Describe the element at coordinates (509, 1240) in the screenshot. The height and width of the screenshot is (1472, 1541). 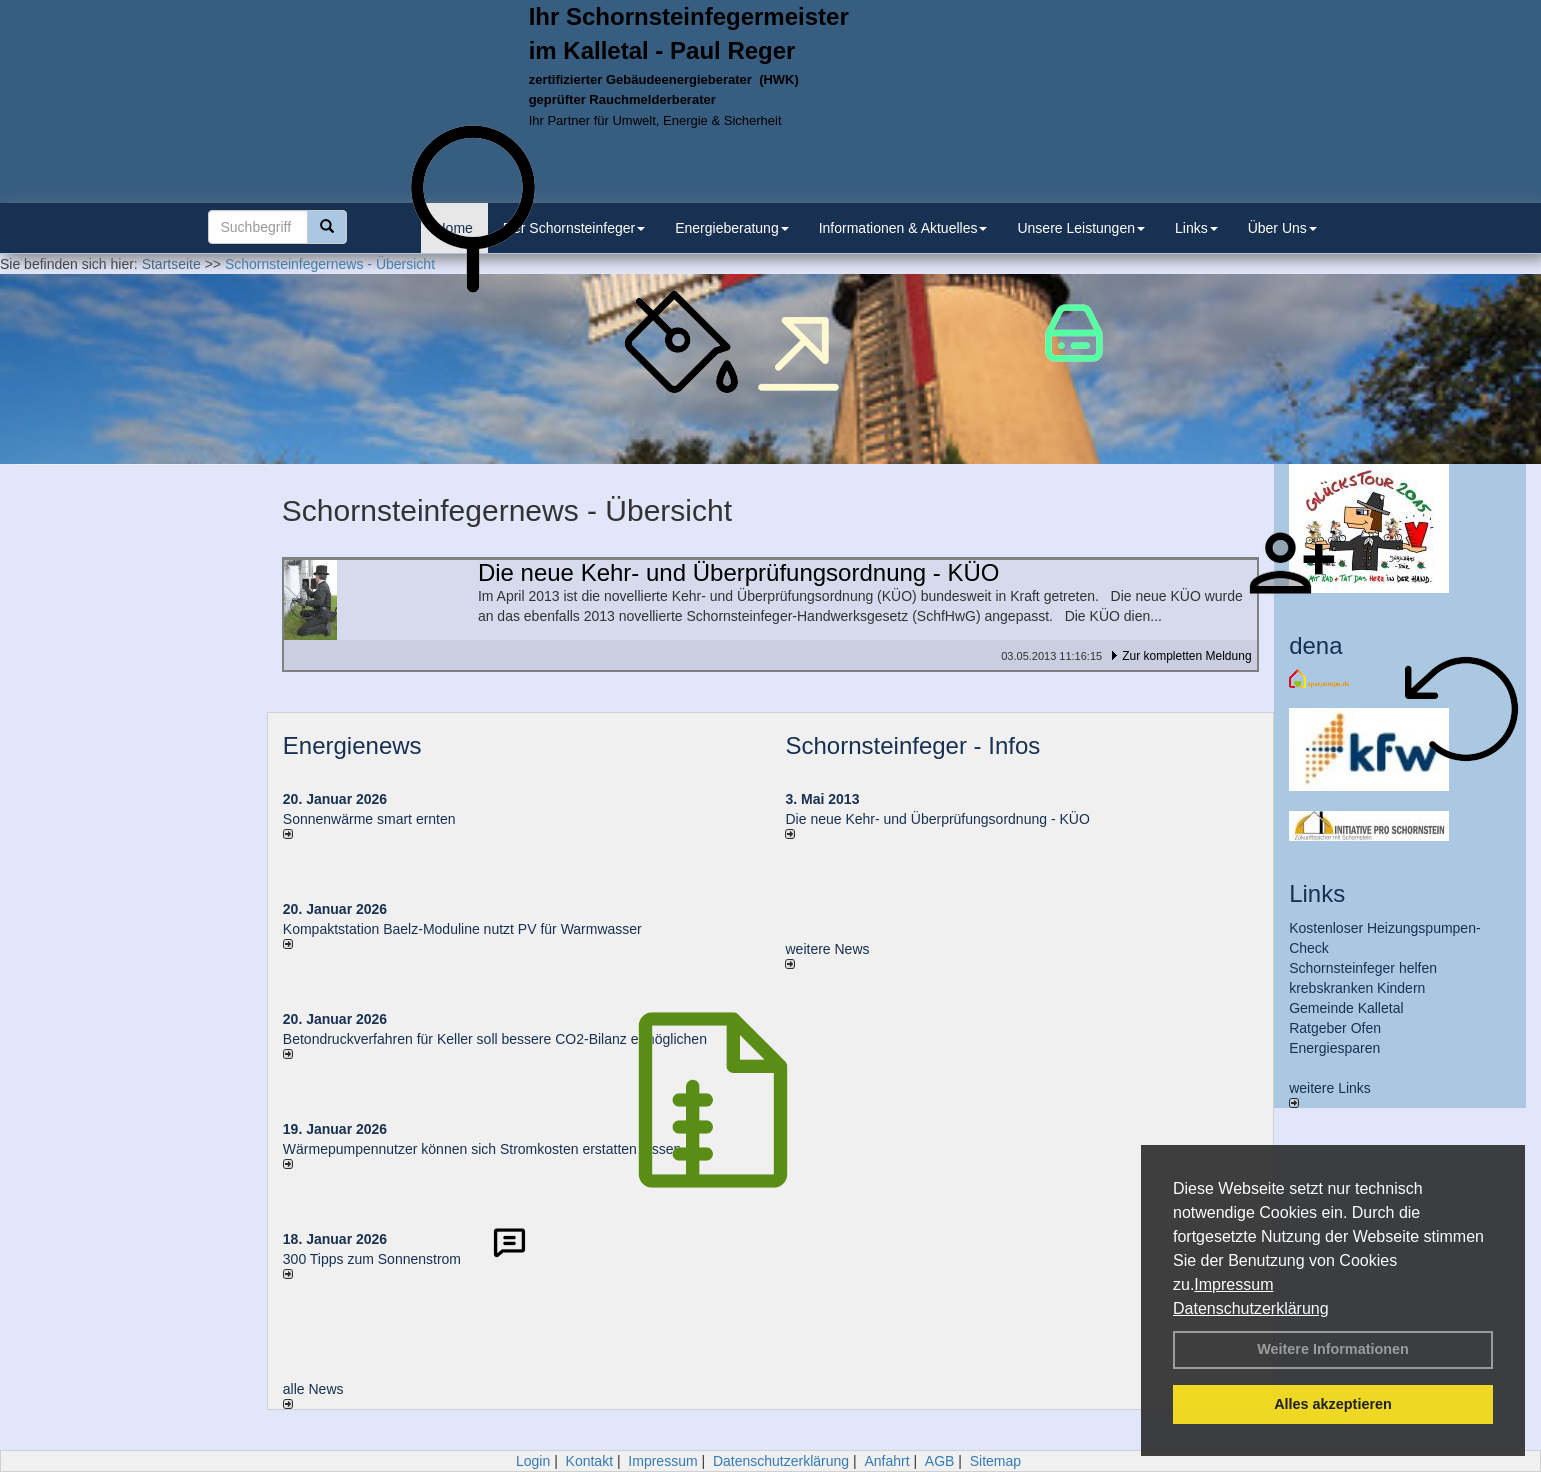
I see `open chat or messaging` at that location.